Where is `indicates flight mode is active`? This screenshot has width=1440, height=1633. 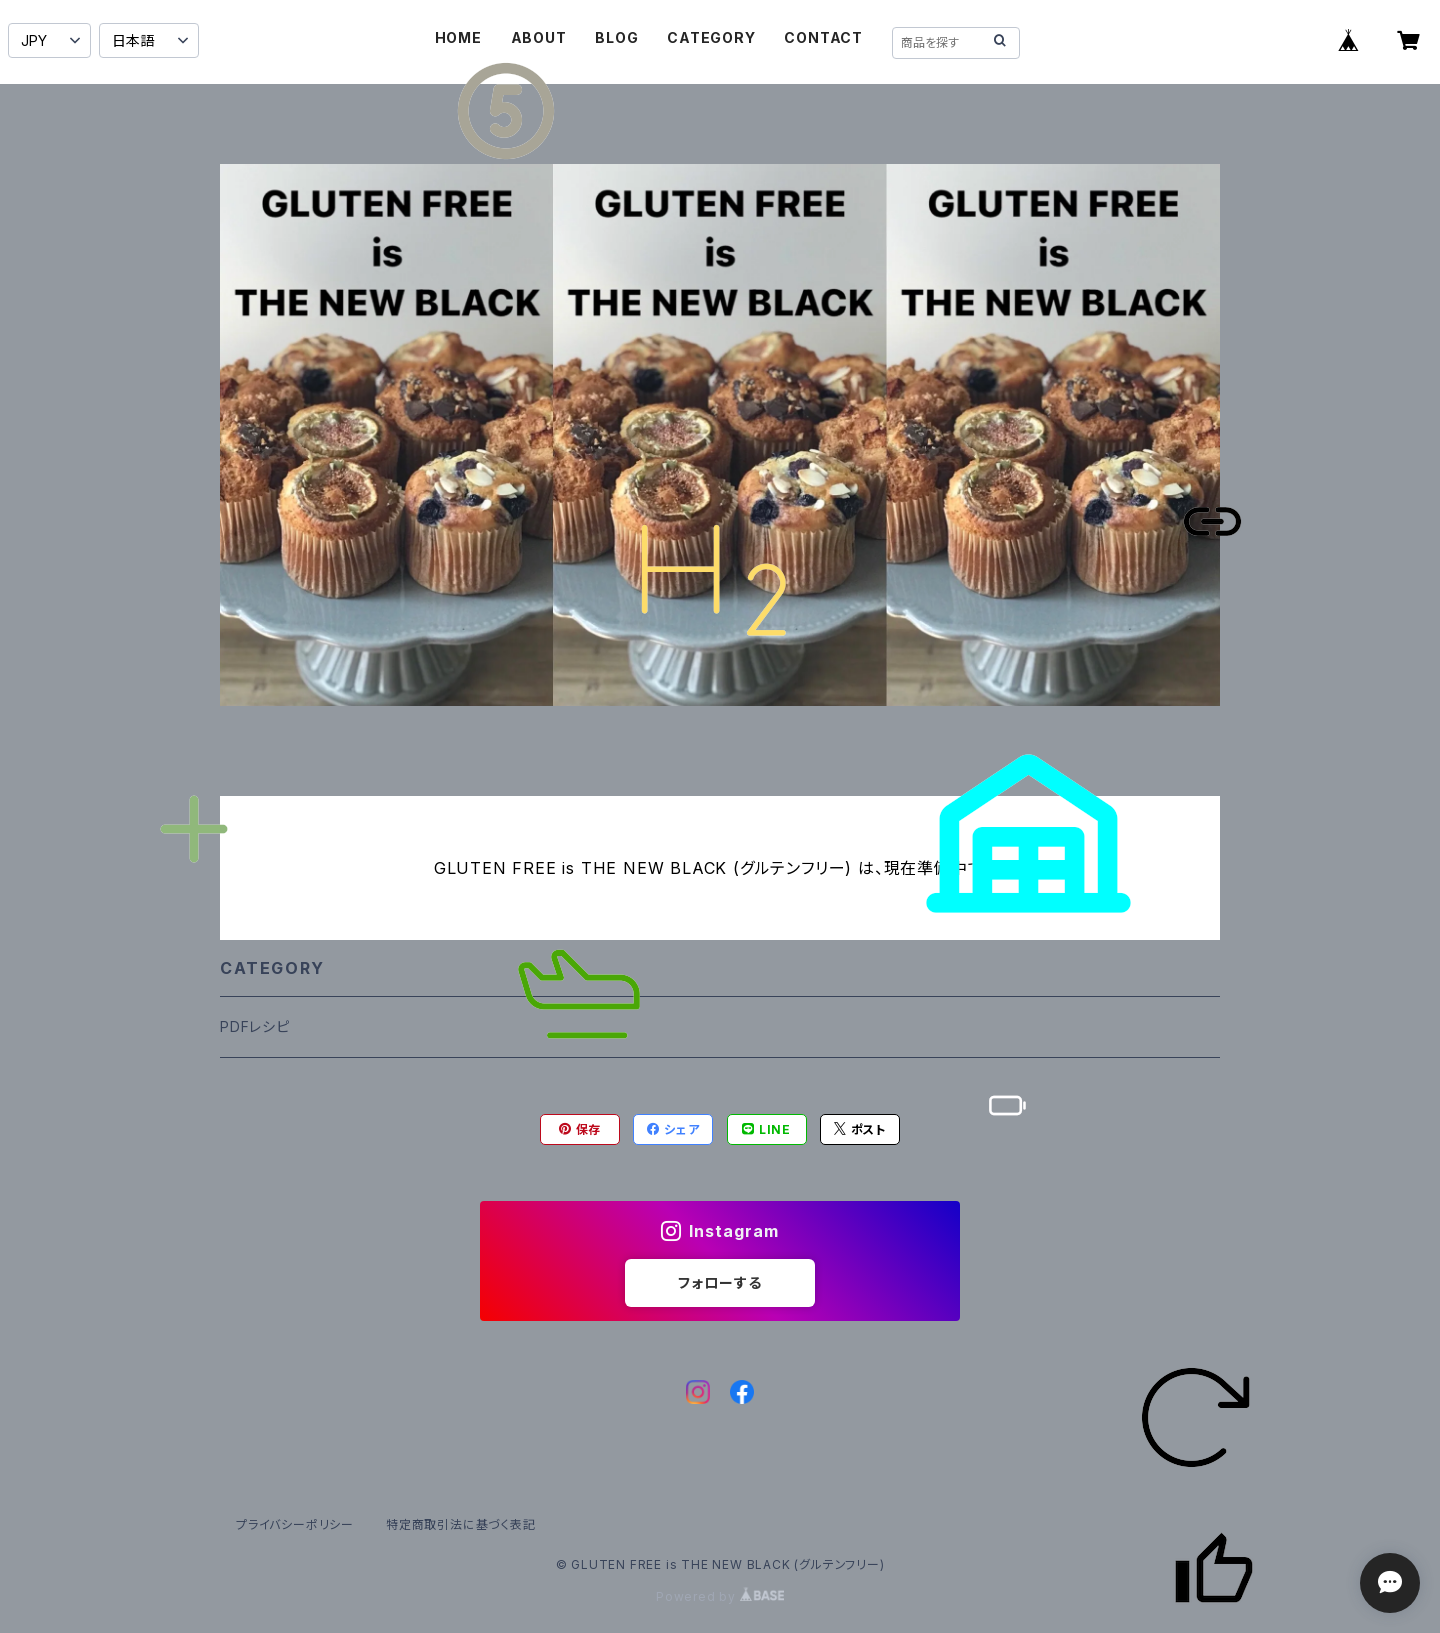 indicates flight mode is active is located at coordinates (579, 990).